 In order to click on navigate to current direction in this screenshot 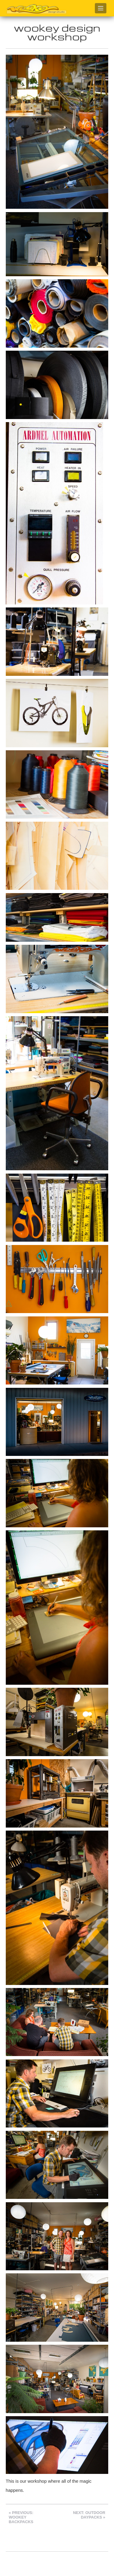, I will do `click(9, 1304)`.